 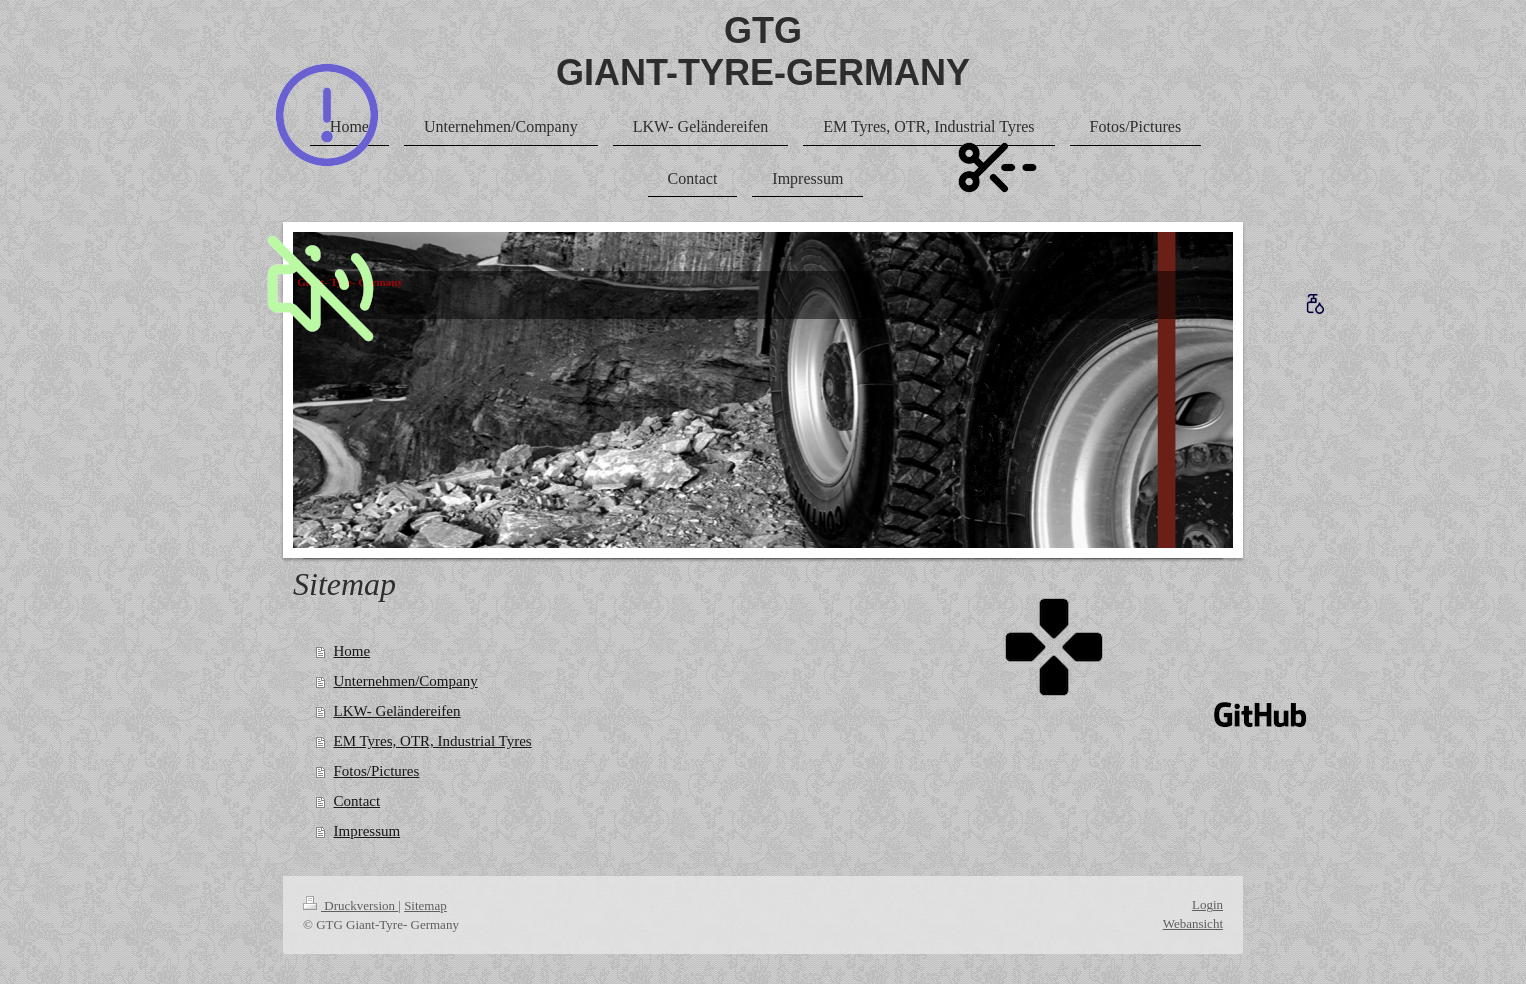 What do you see at coordinates (327, 115) in the screenshot?
I see `indicates a warning or caution state` at bounding box center [327, 115].